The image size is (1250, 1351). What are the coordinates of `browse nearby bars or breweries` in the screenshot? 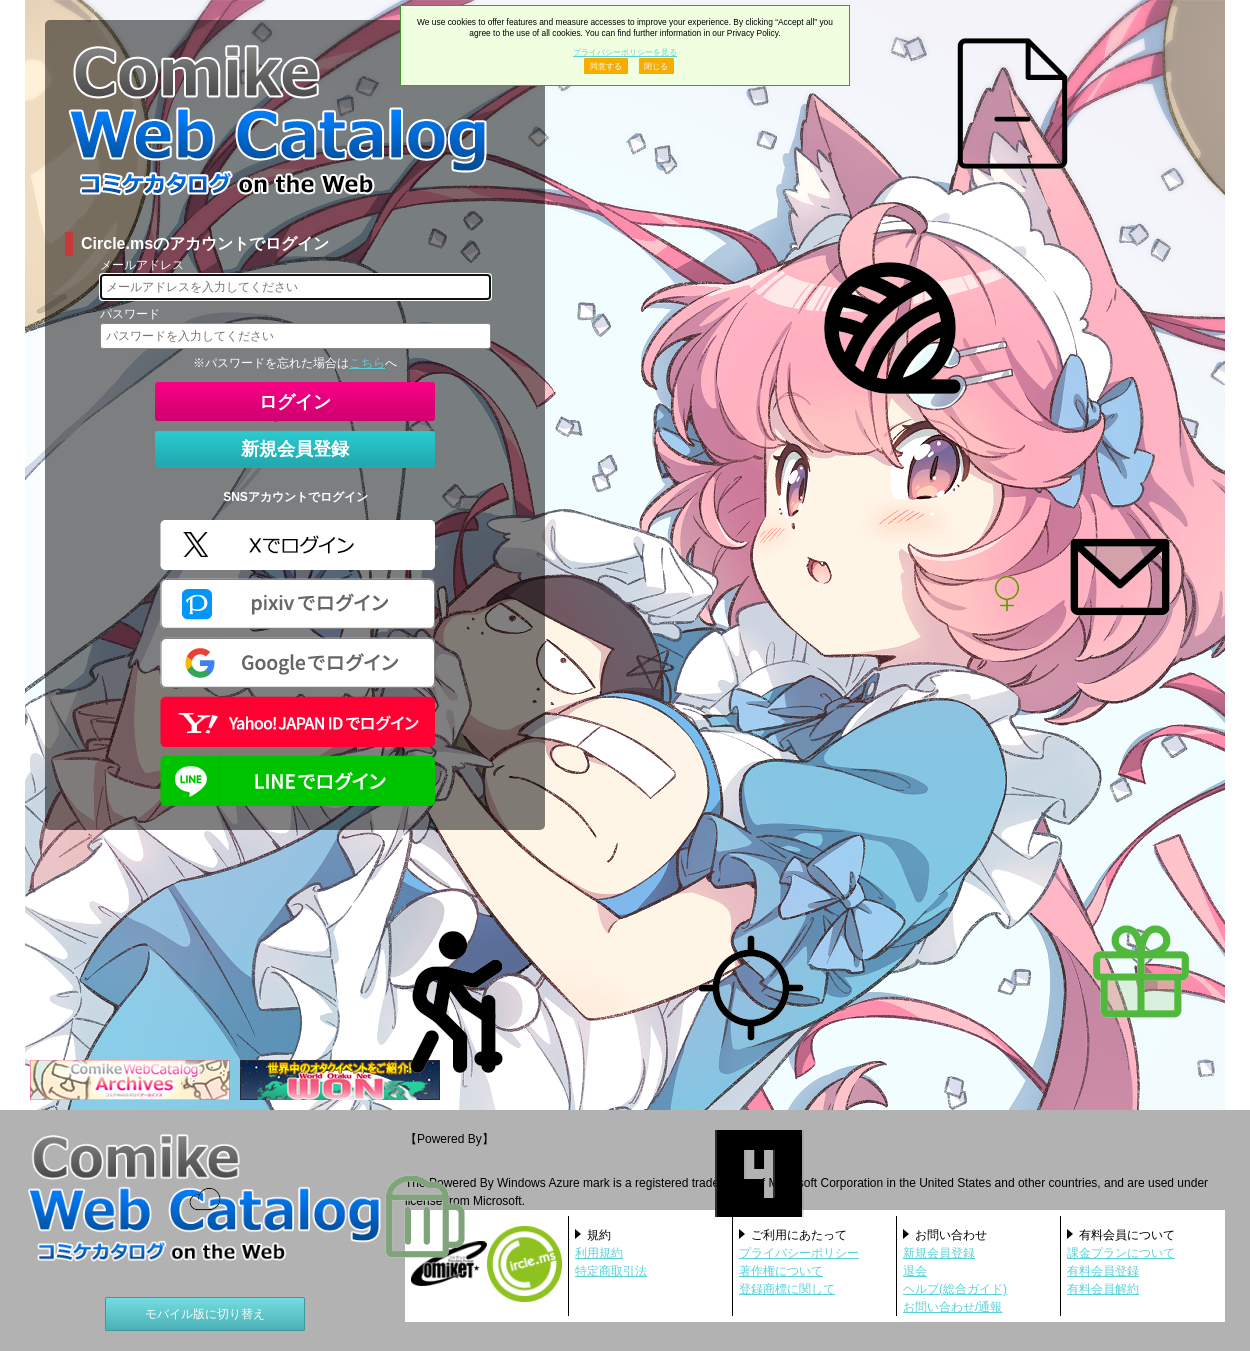 It's located at (420, 1219).